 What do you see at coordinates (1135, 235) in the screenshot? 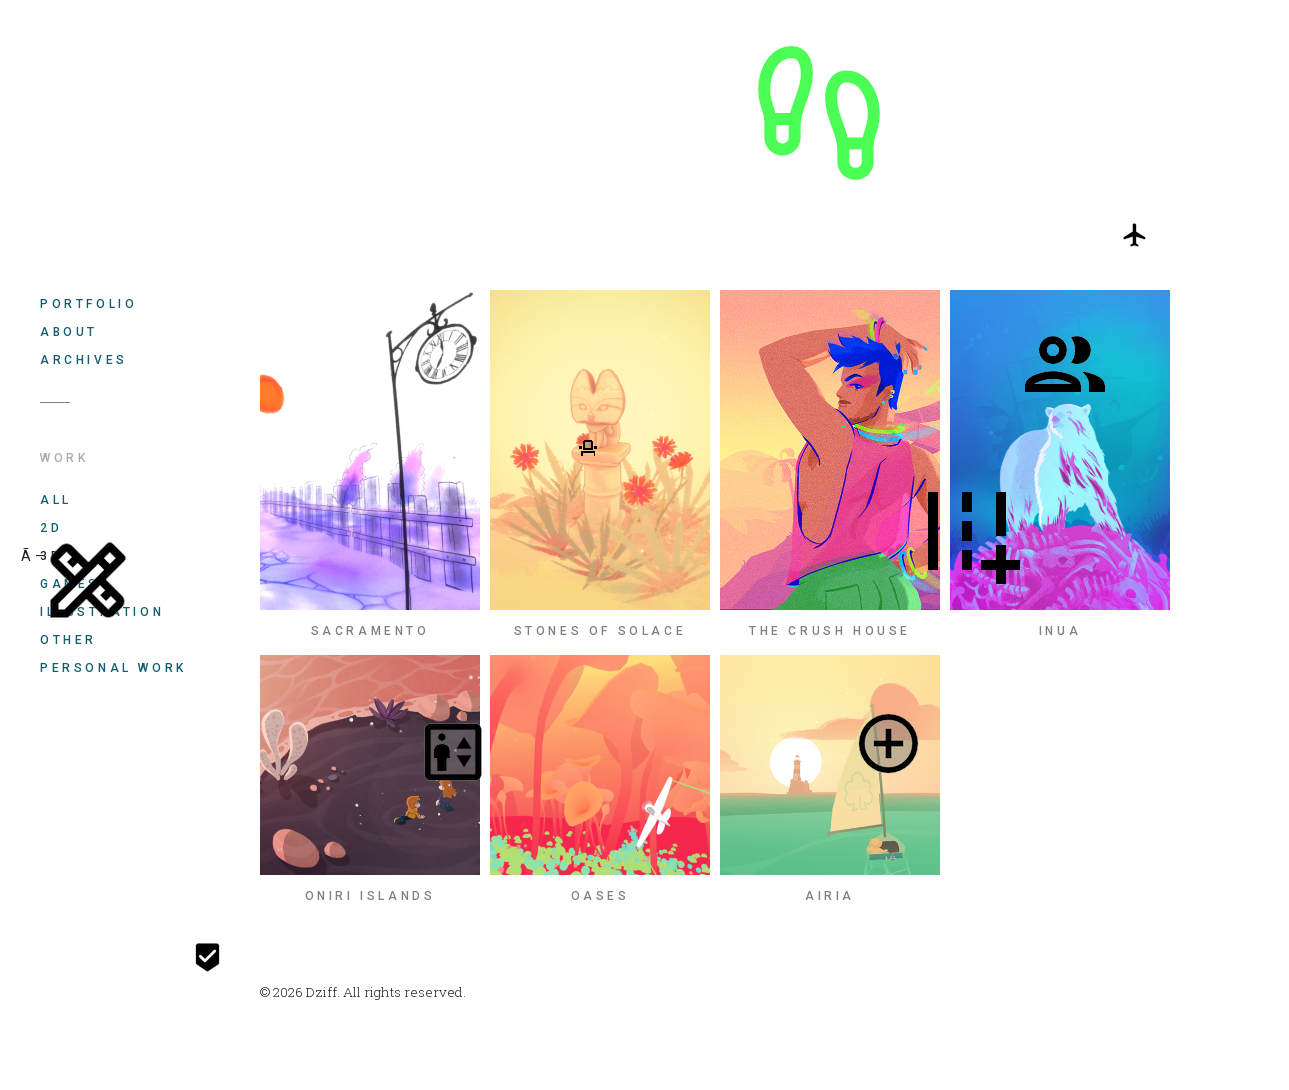
I see `access flight booking or travel options` at bounding box center [1135, 235].